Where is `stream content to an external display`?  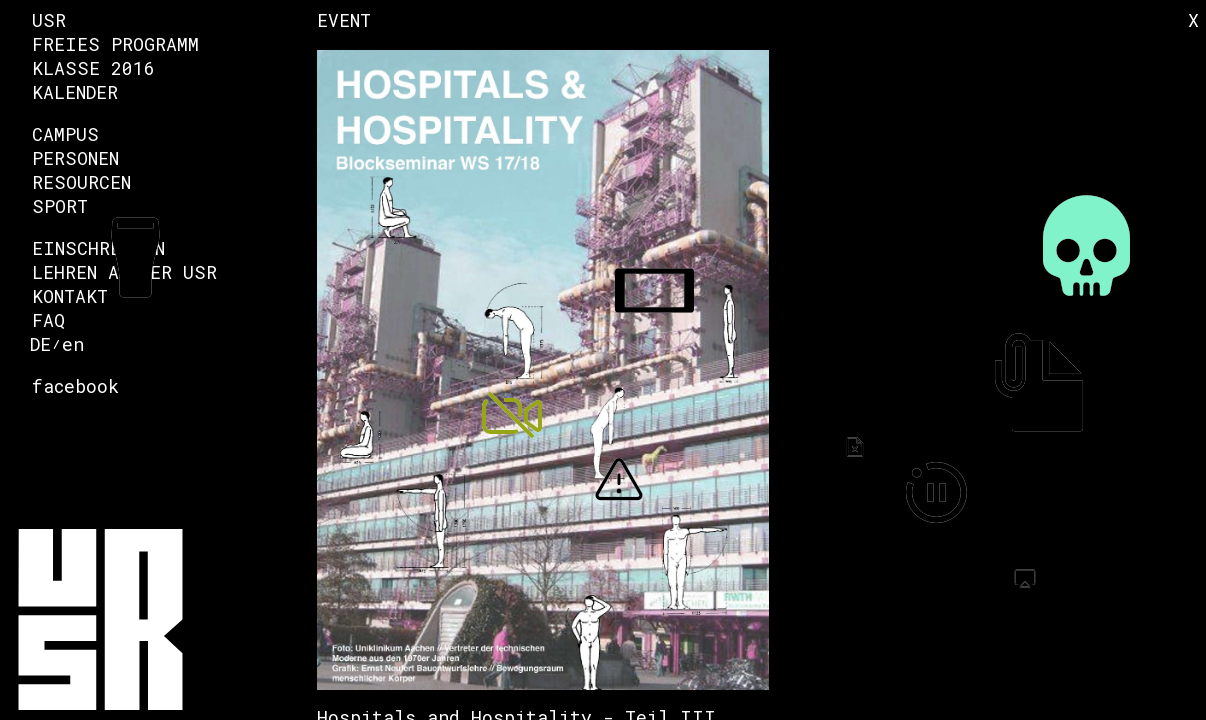
stream content to an external display is located at coordinates (1025, 578).